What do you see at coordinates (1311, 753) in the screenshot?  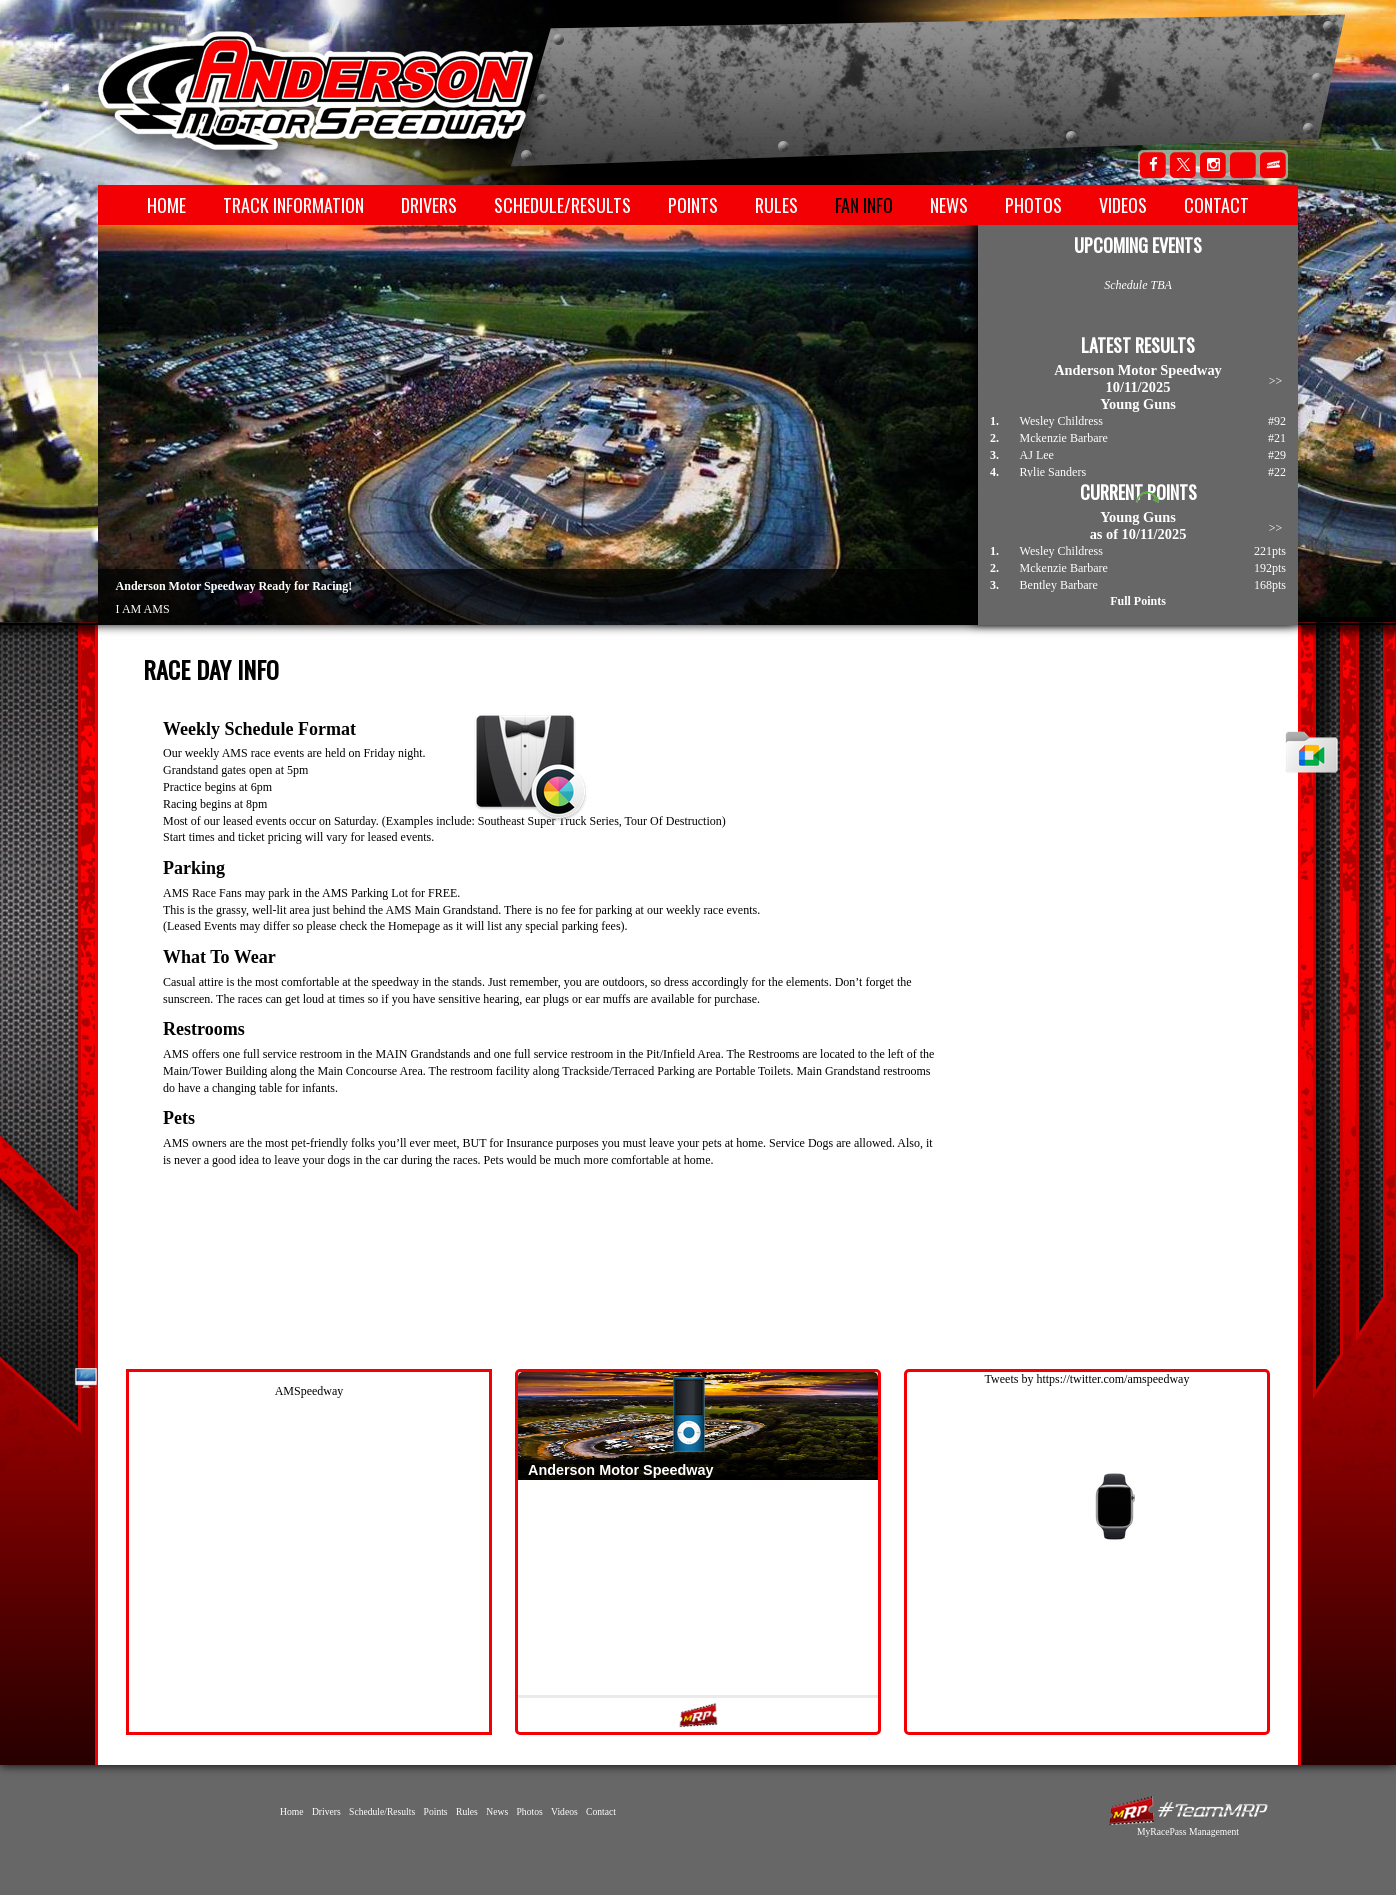 I see `open folder containing Google Meet files` at bounding box center [1311, 753].